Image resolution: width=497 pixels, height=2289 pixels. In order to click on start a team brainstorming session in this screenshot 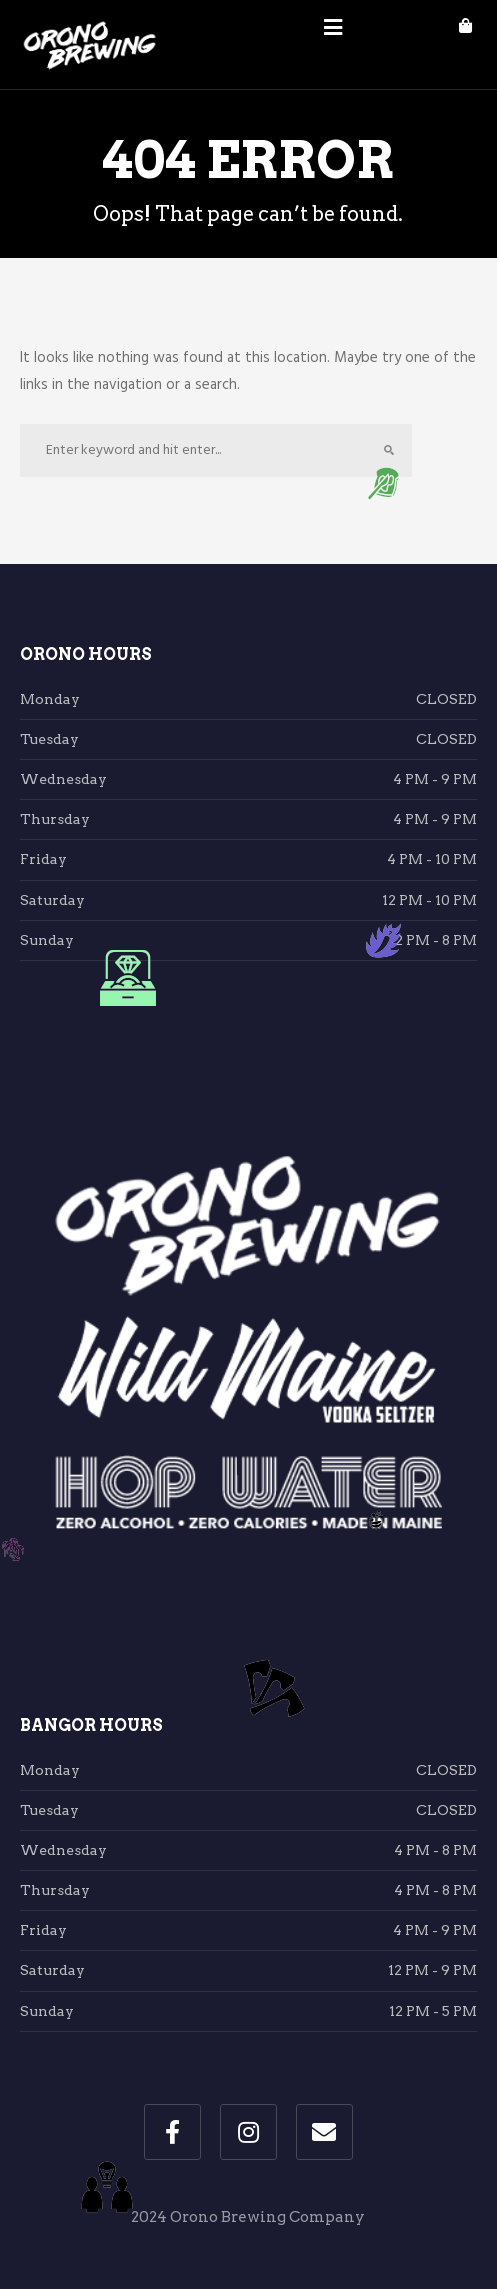, I will do `click(107, 2187)`.